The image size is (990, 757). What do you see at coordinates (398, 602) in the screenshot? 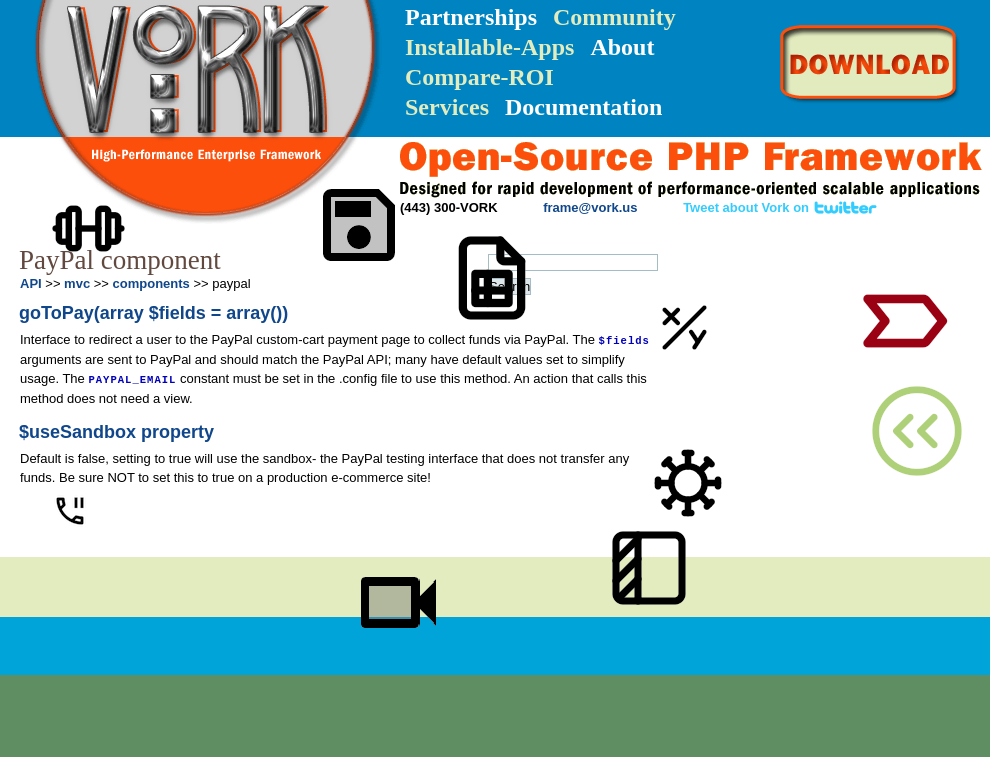
I see `start a video call` at bounding box center [398, 602].